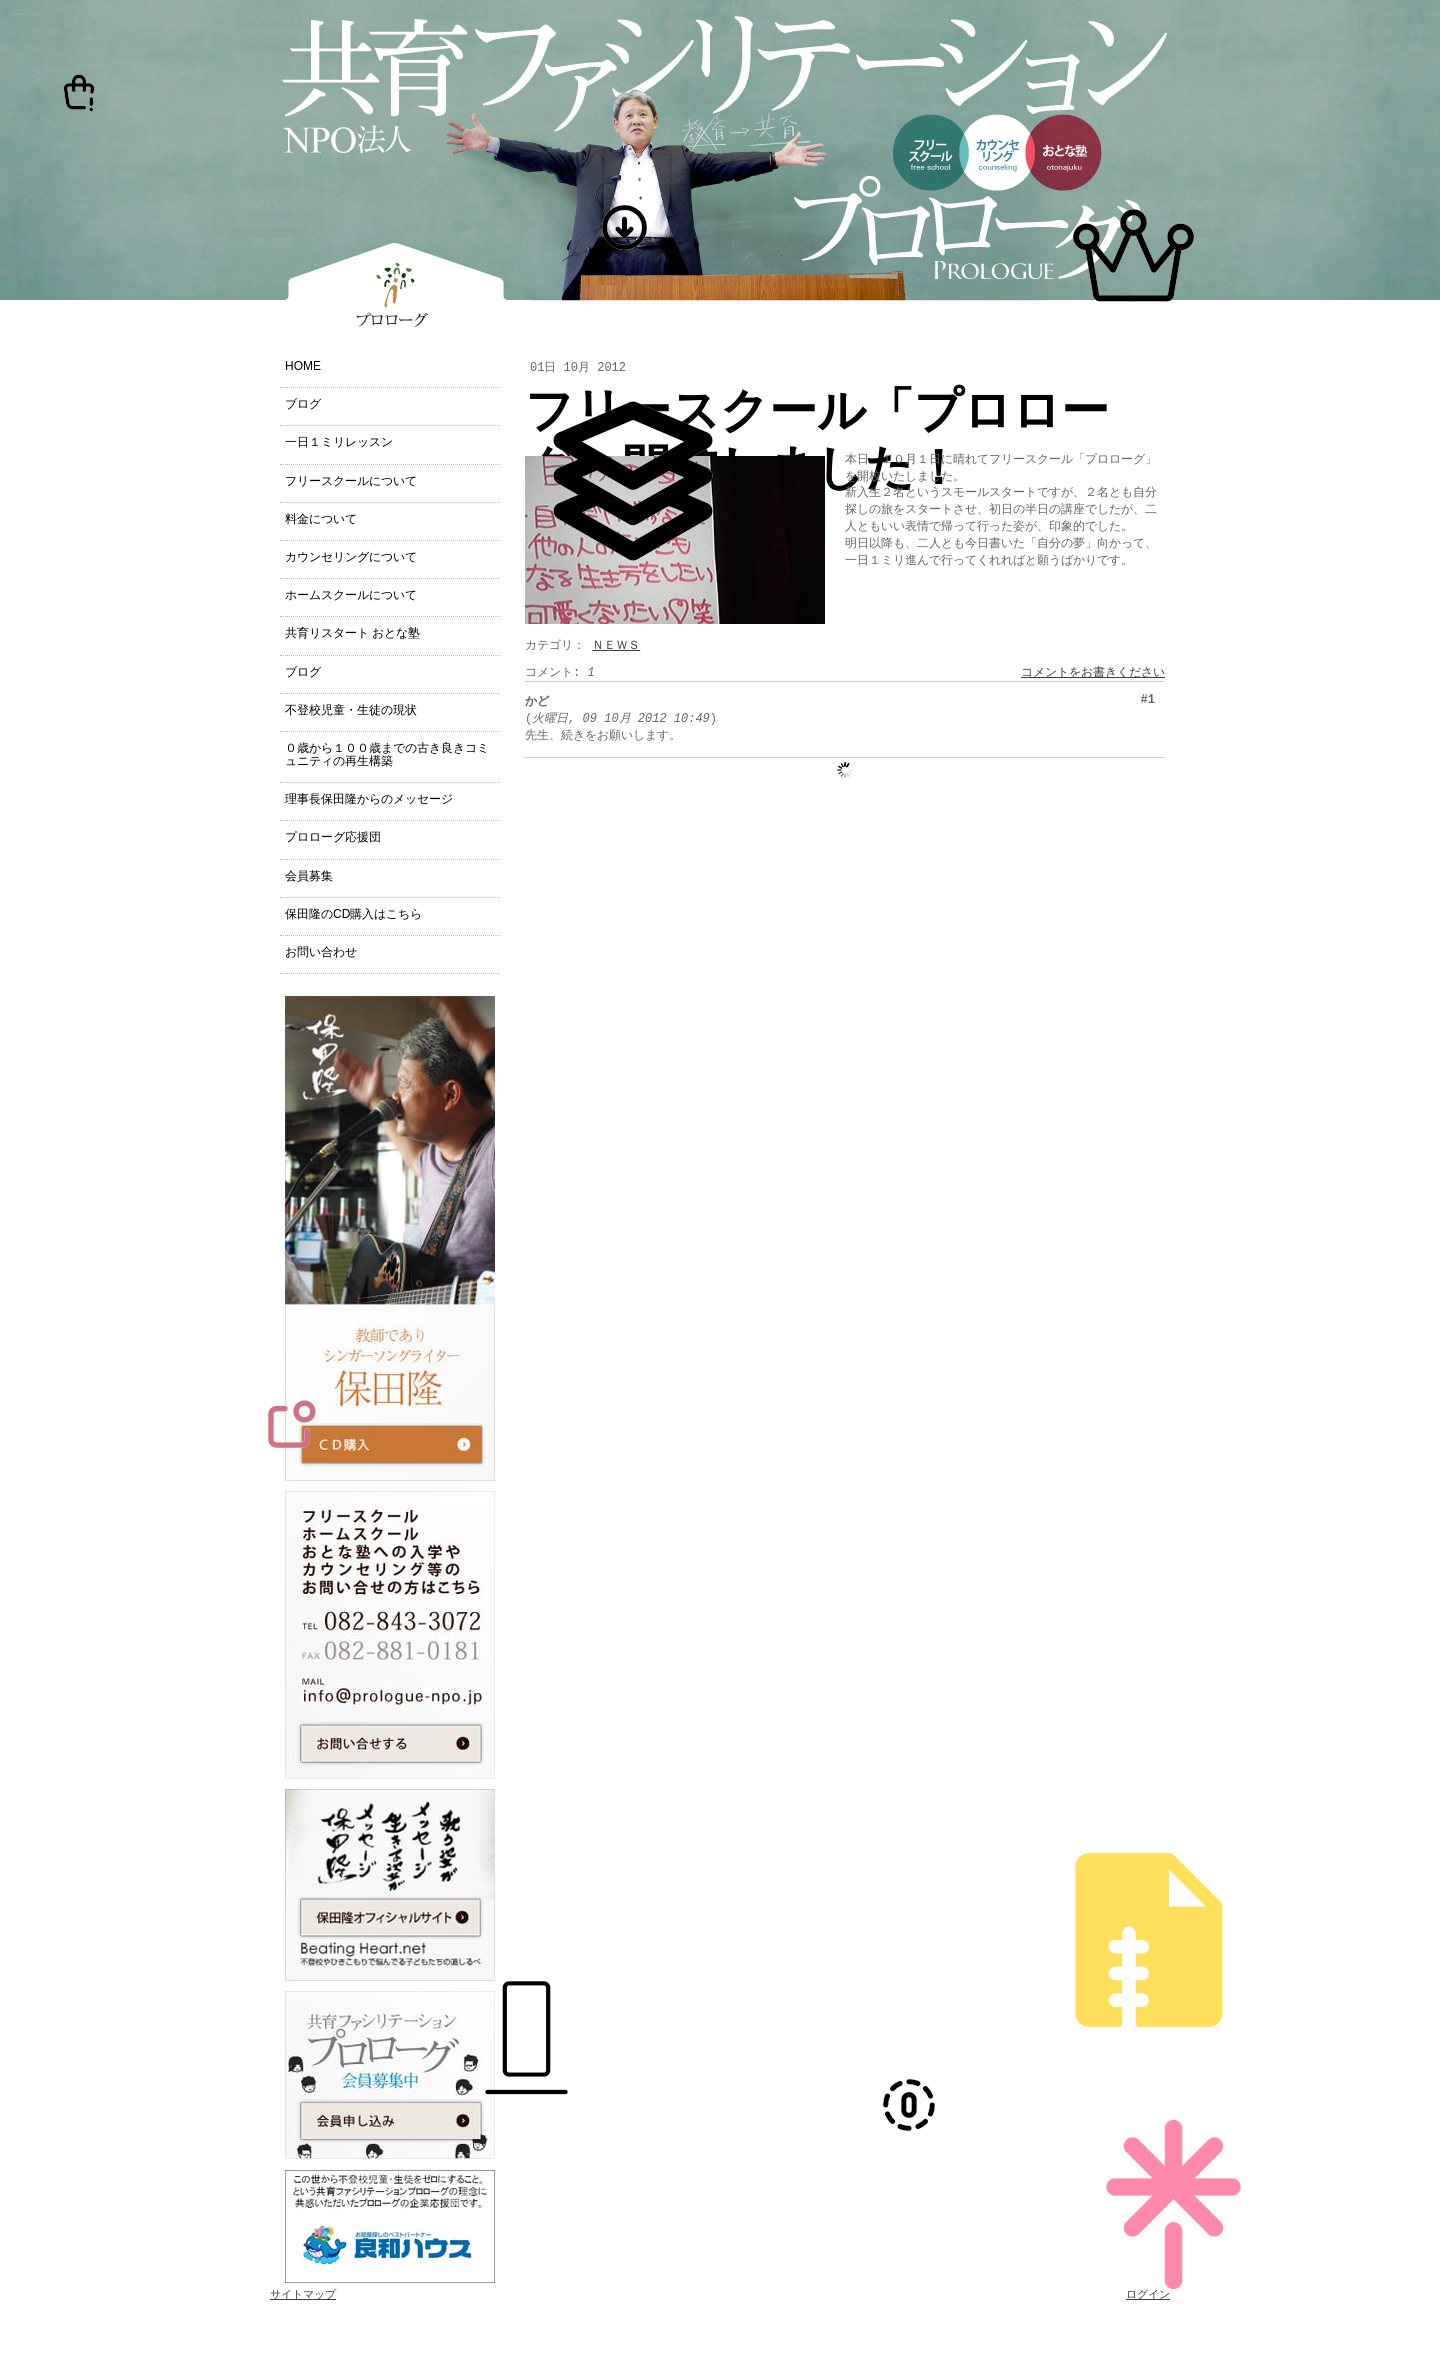  What do you see at coordinates (1133, 261) in the screenshot?
I see `indicates premium or VIP membership status` at bounding box center [1133, 261].